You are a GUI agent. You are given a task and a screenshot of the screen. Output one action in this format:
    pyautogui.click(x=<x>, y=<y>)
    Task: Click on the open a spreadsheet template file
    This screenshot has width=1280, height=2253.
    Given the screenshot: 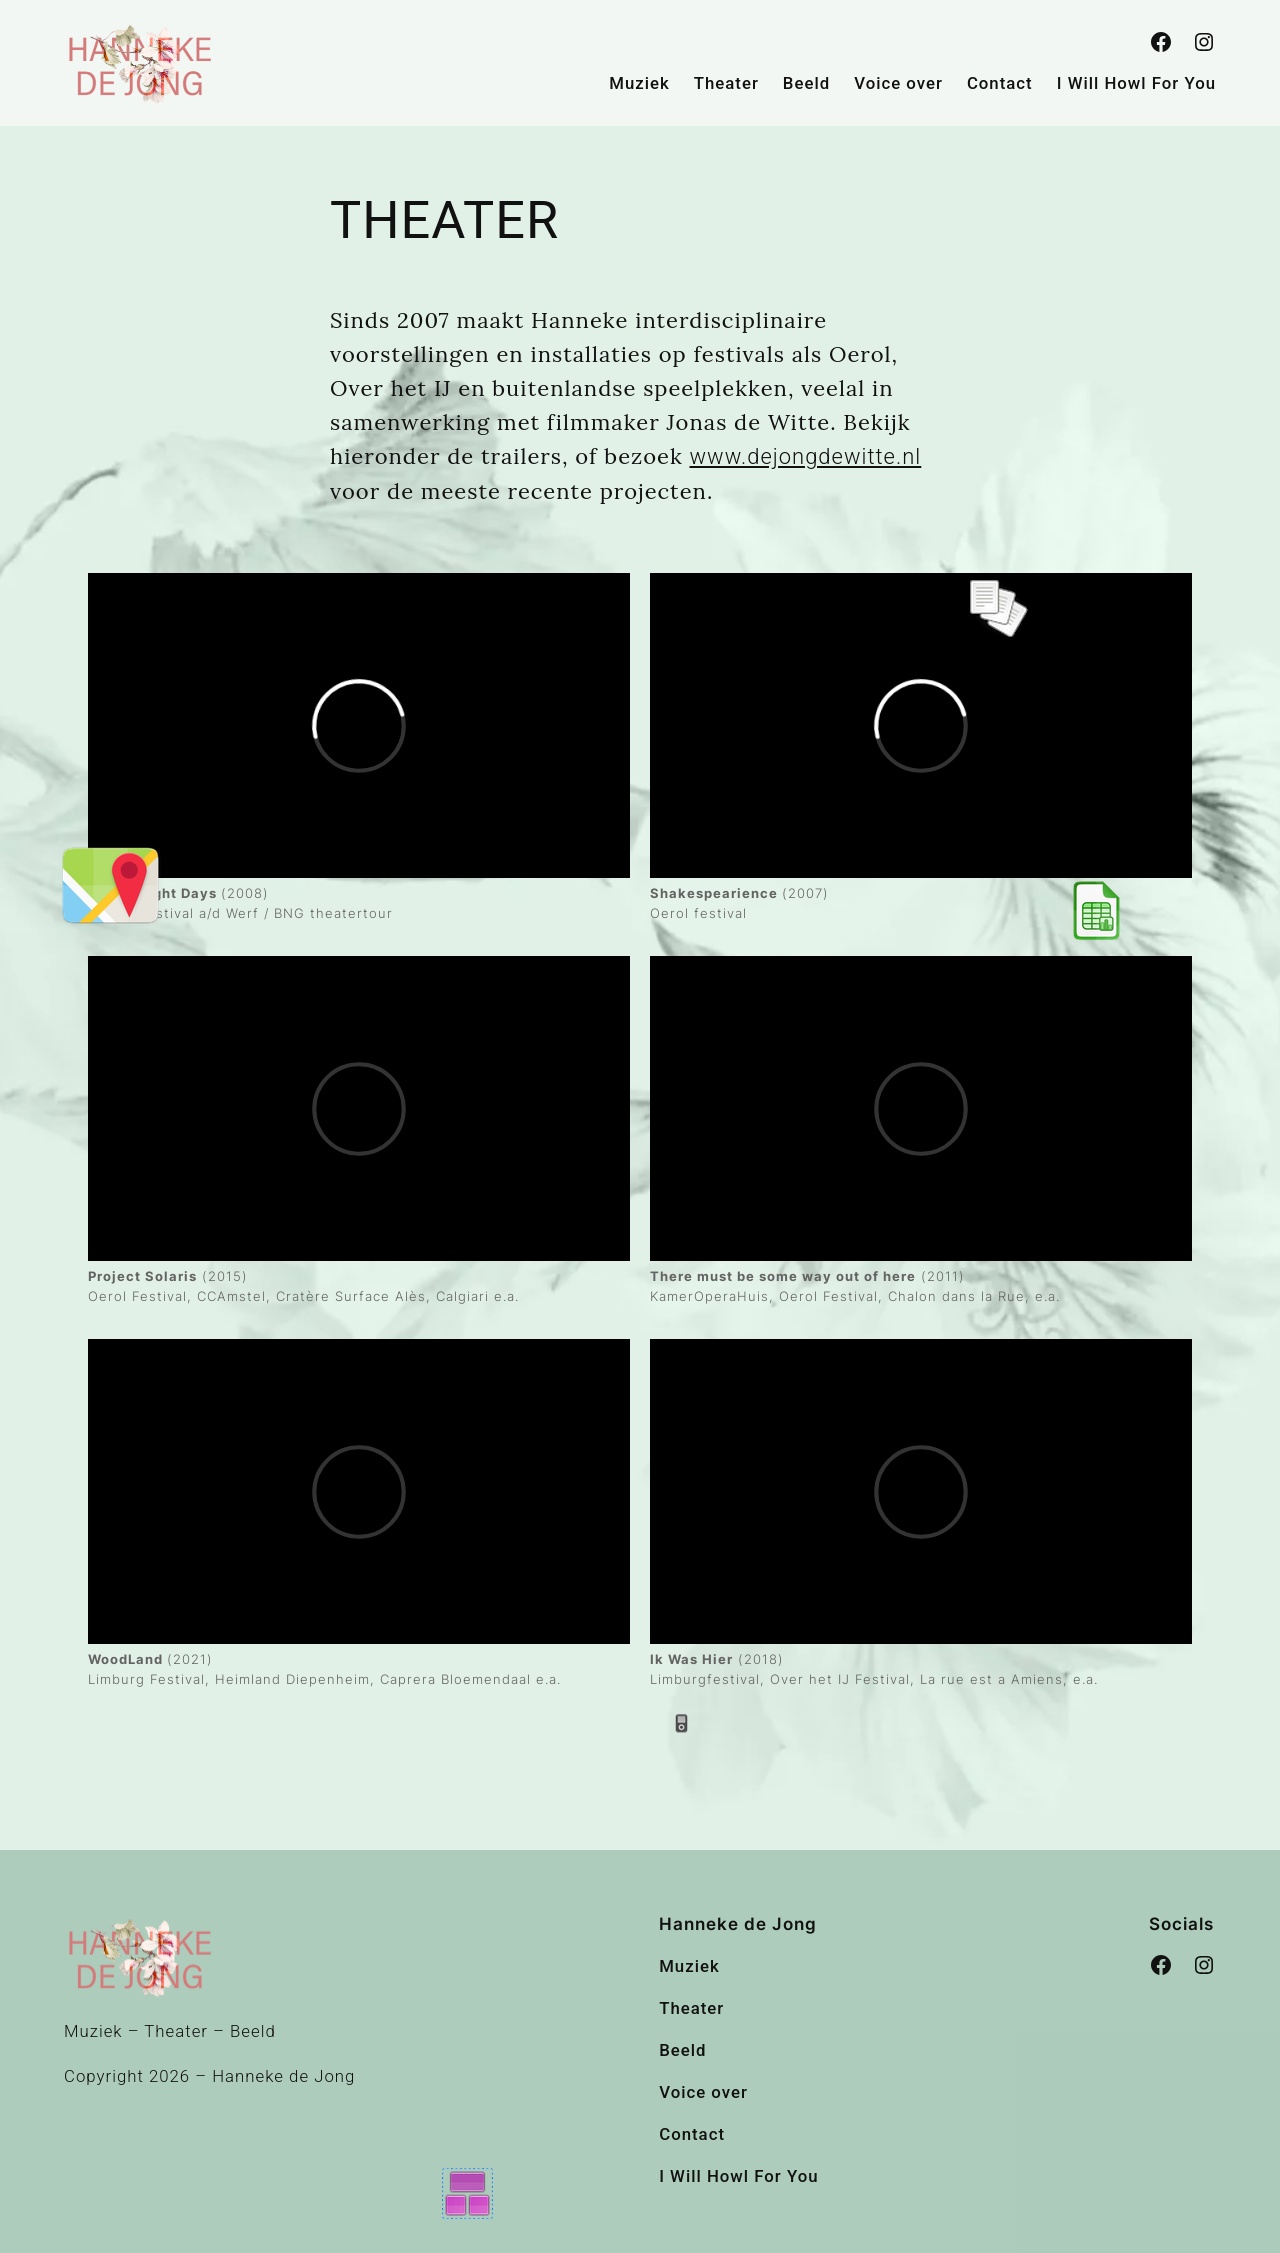 What is the action you would take?
    pyautogui.click(x=1096, y=910)
    